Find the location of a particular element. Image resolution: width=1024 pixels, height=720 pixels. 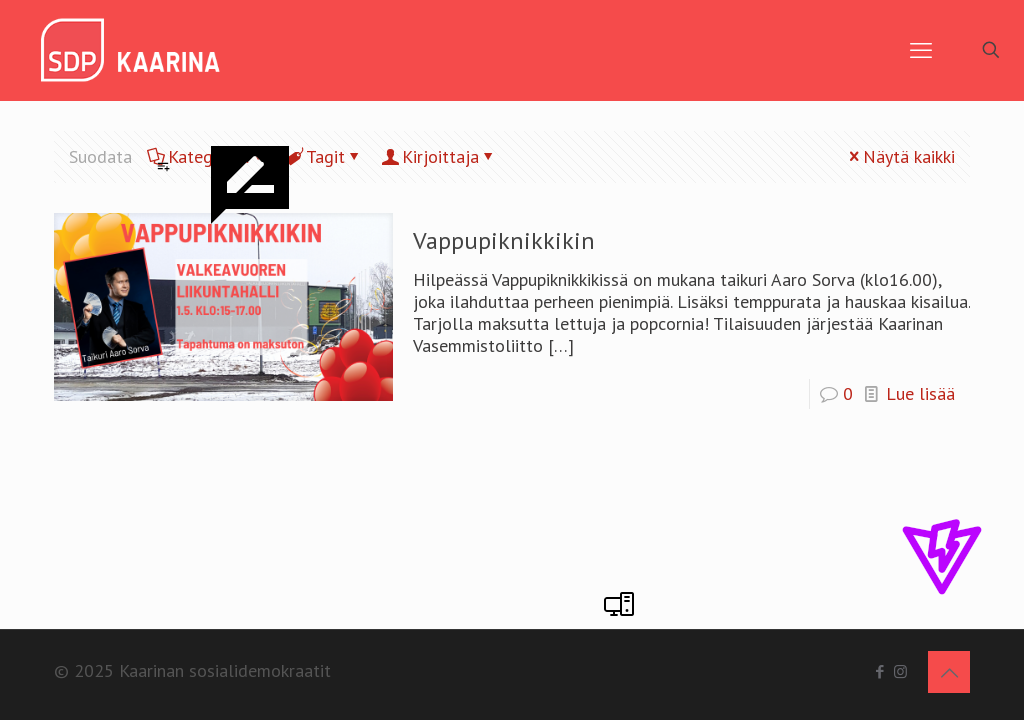

vite development tool or project is located at coordinates (942, 555).